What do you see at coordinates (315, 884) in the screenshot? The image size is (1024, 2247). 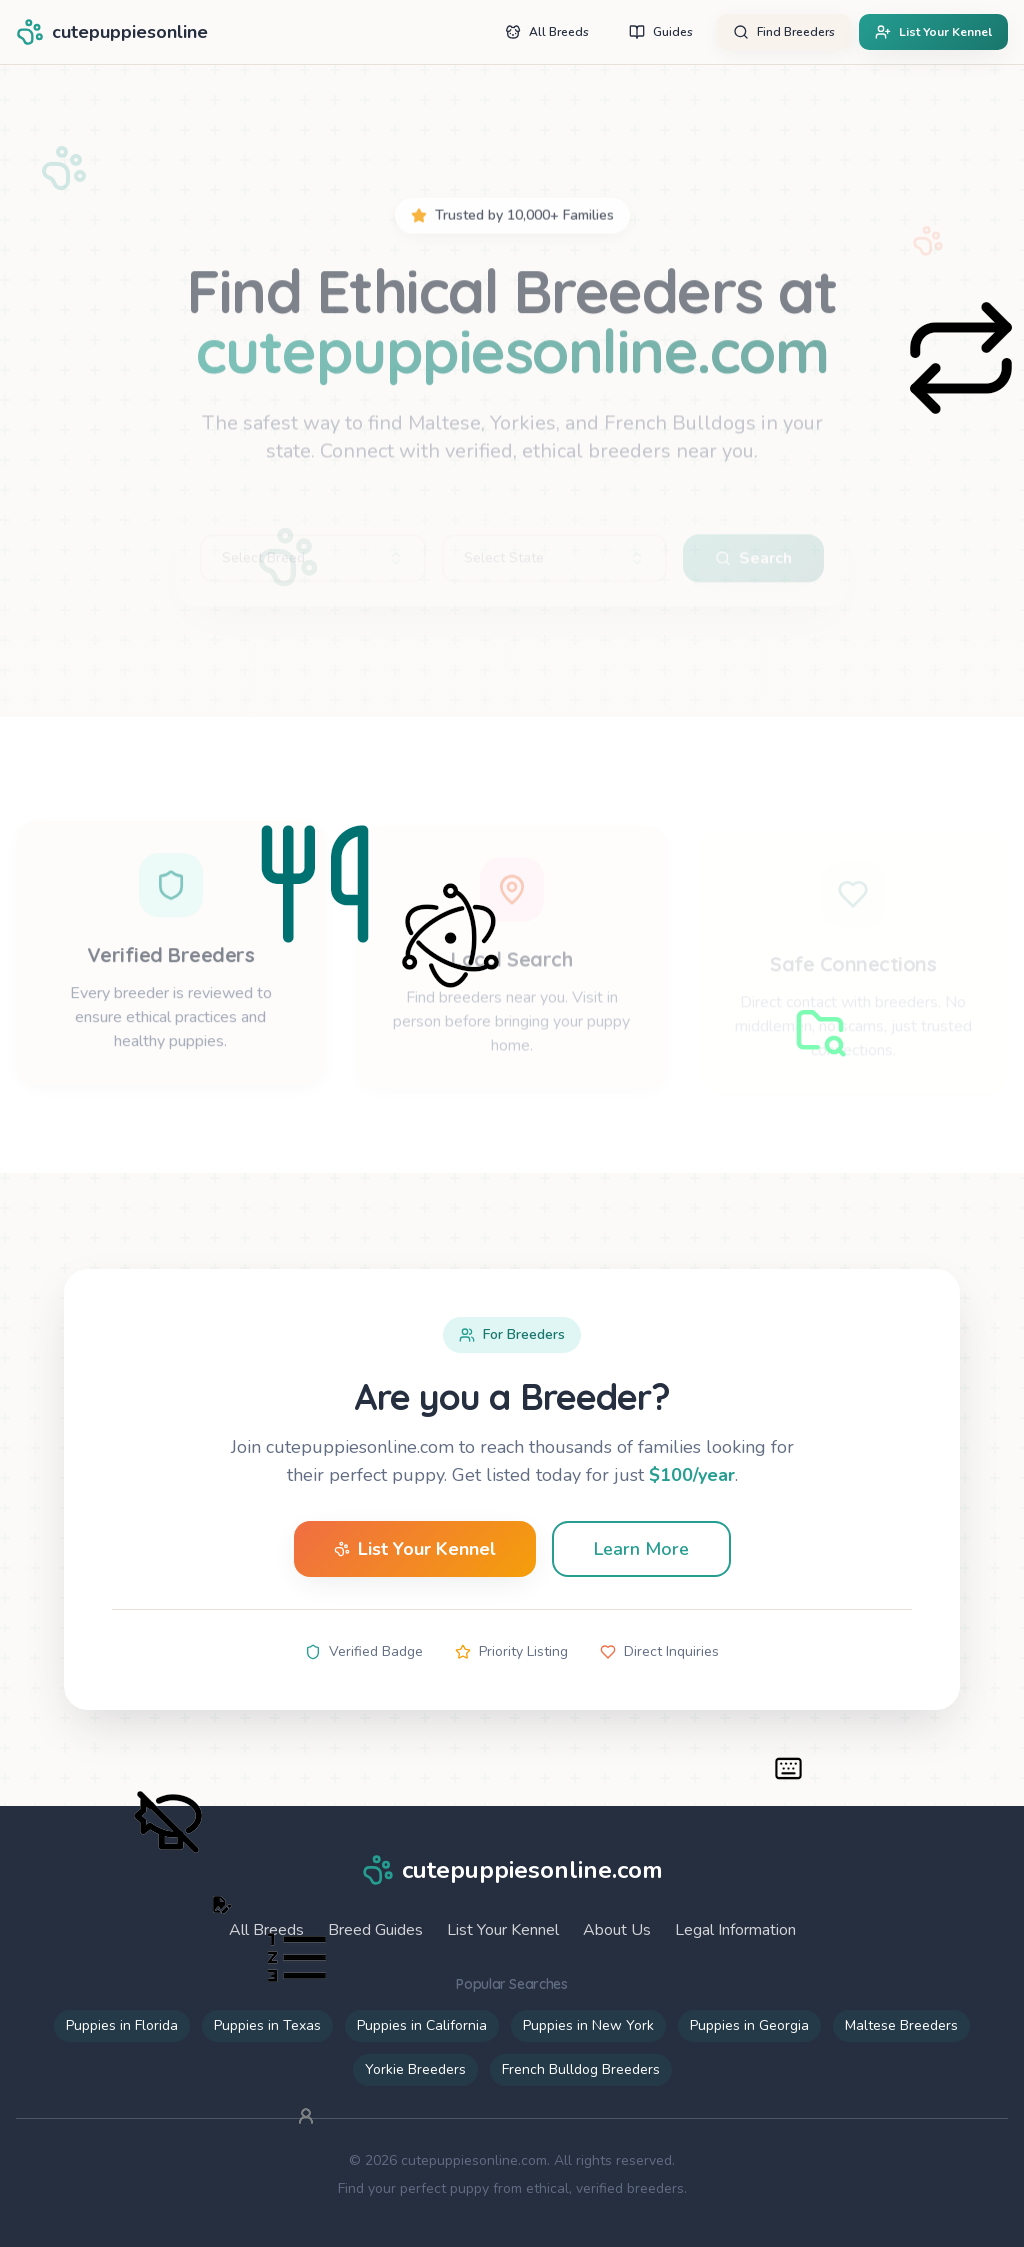 I see `browse restaurants or dining options` at bounding box center [315, 884].